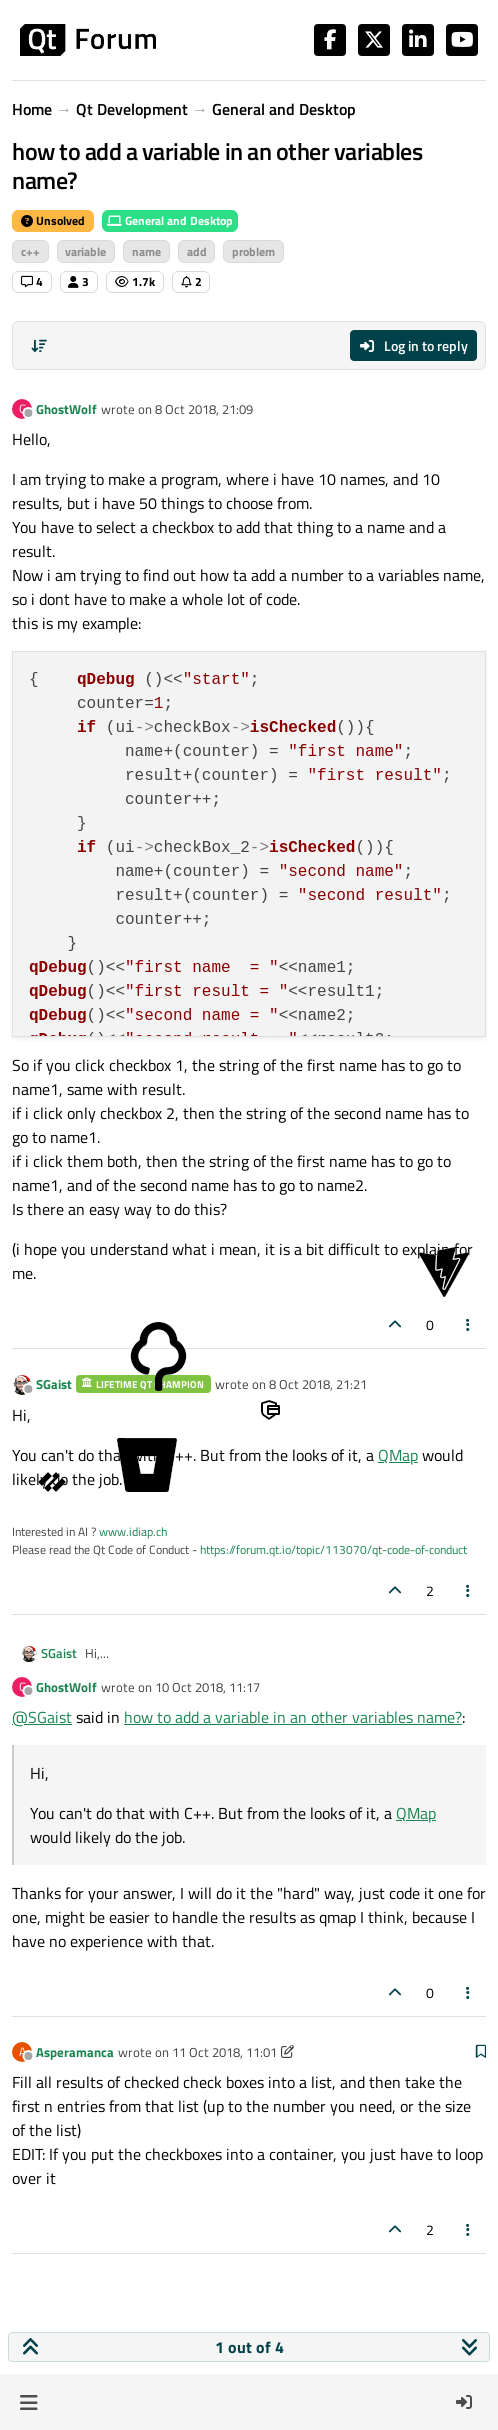 This screenshot has width=498, height=2430. What do you see at coordinates (52, 1482) in the screenshot?
I see `palo alto networks company logo` at bounding box center [52, 1482].